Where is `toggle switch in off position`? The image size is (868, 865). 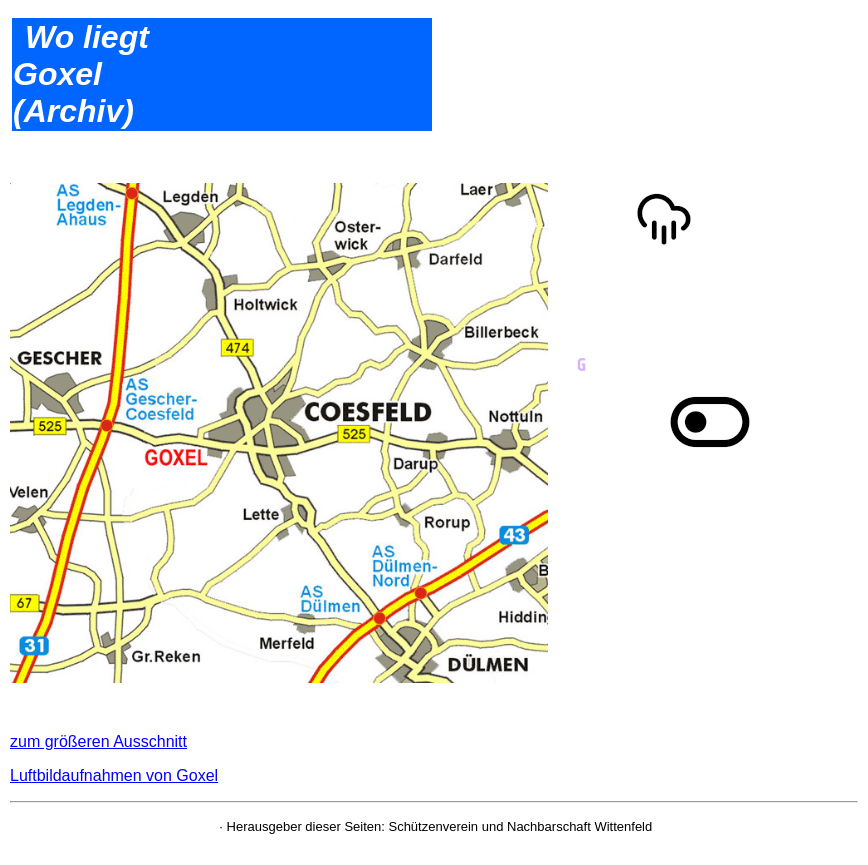
toggle switch in off position is located at coordinates (710, 422).